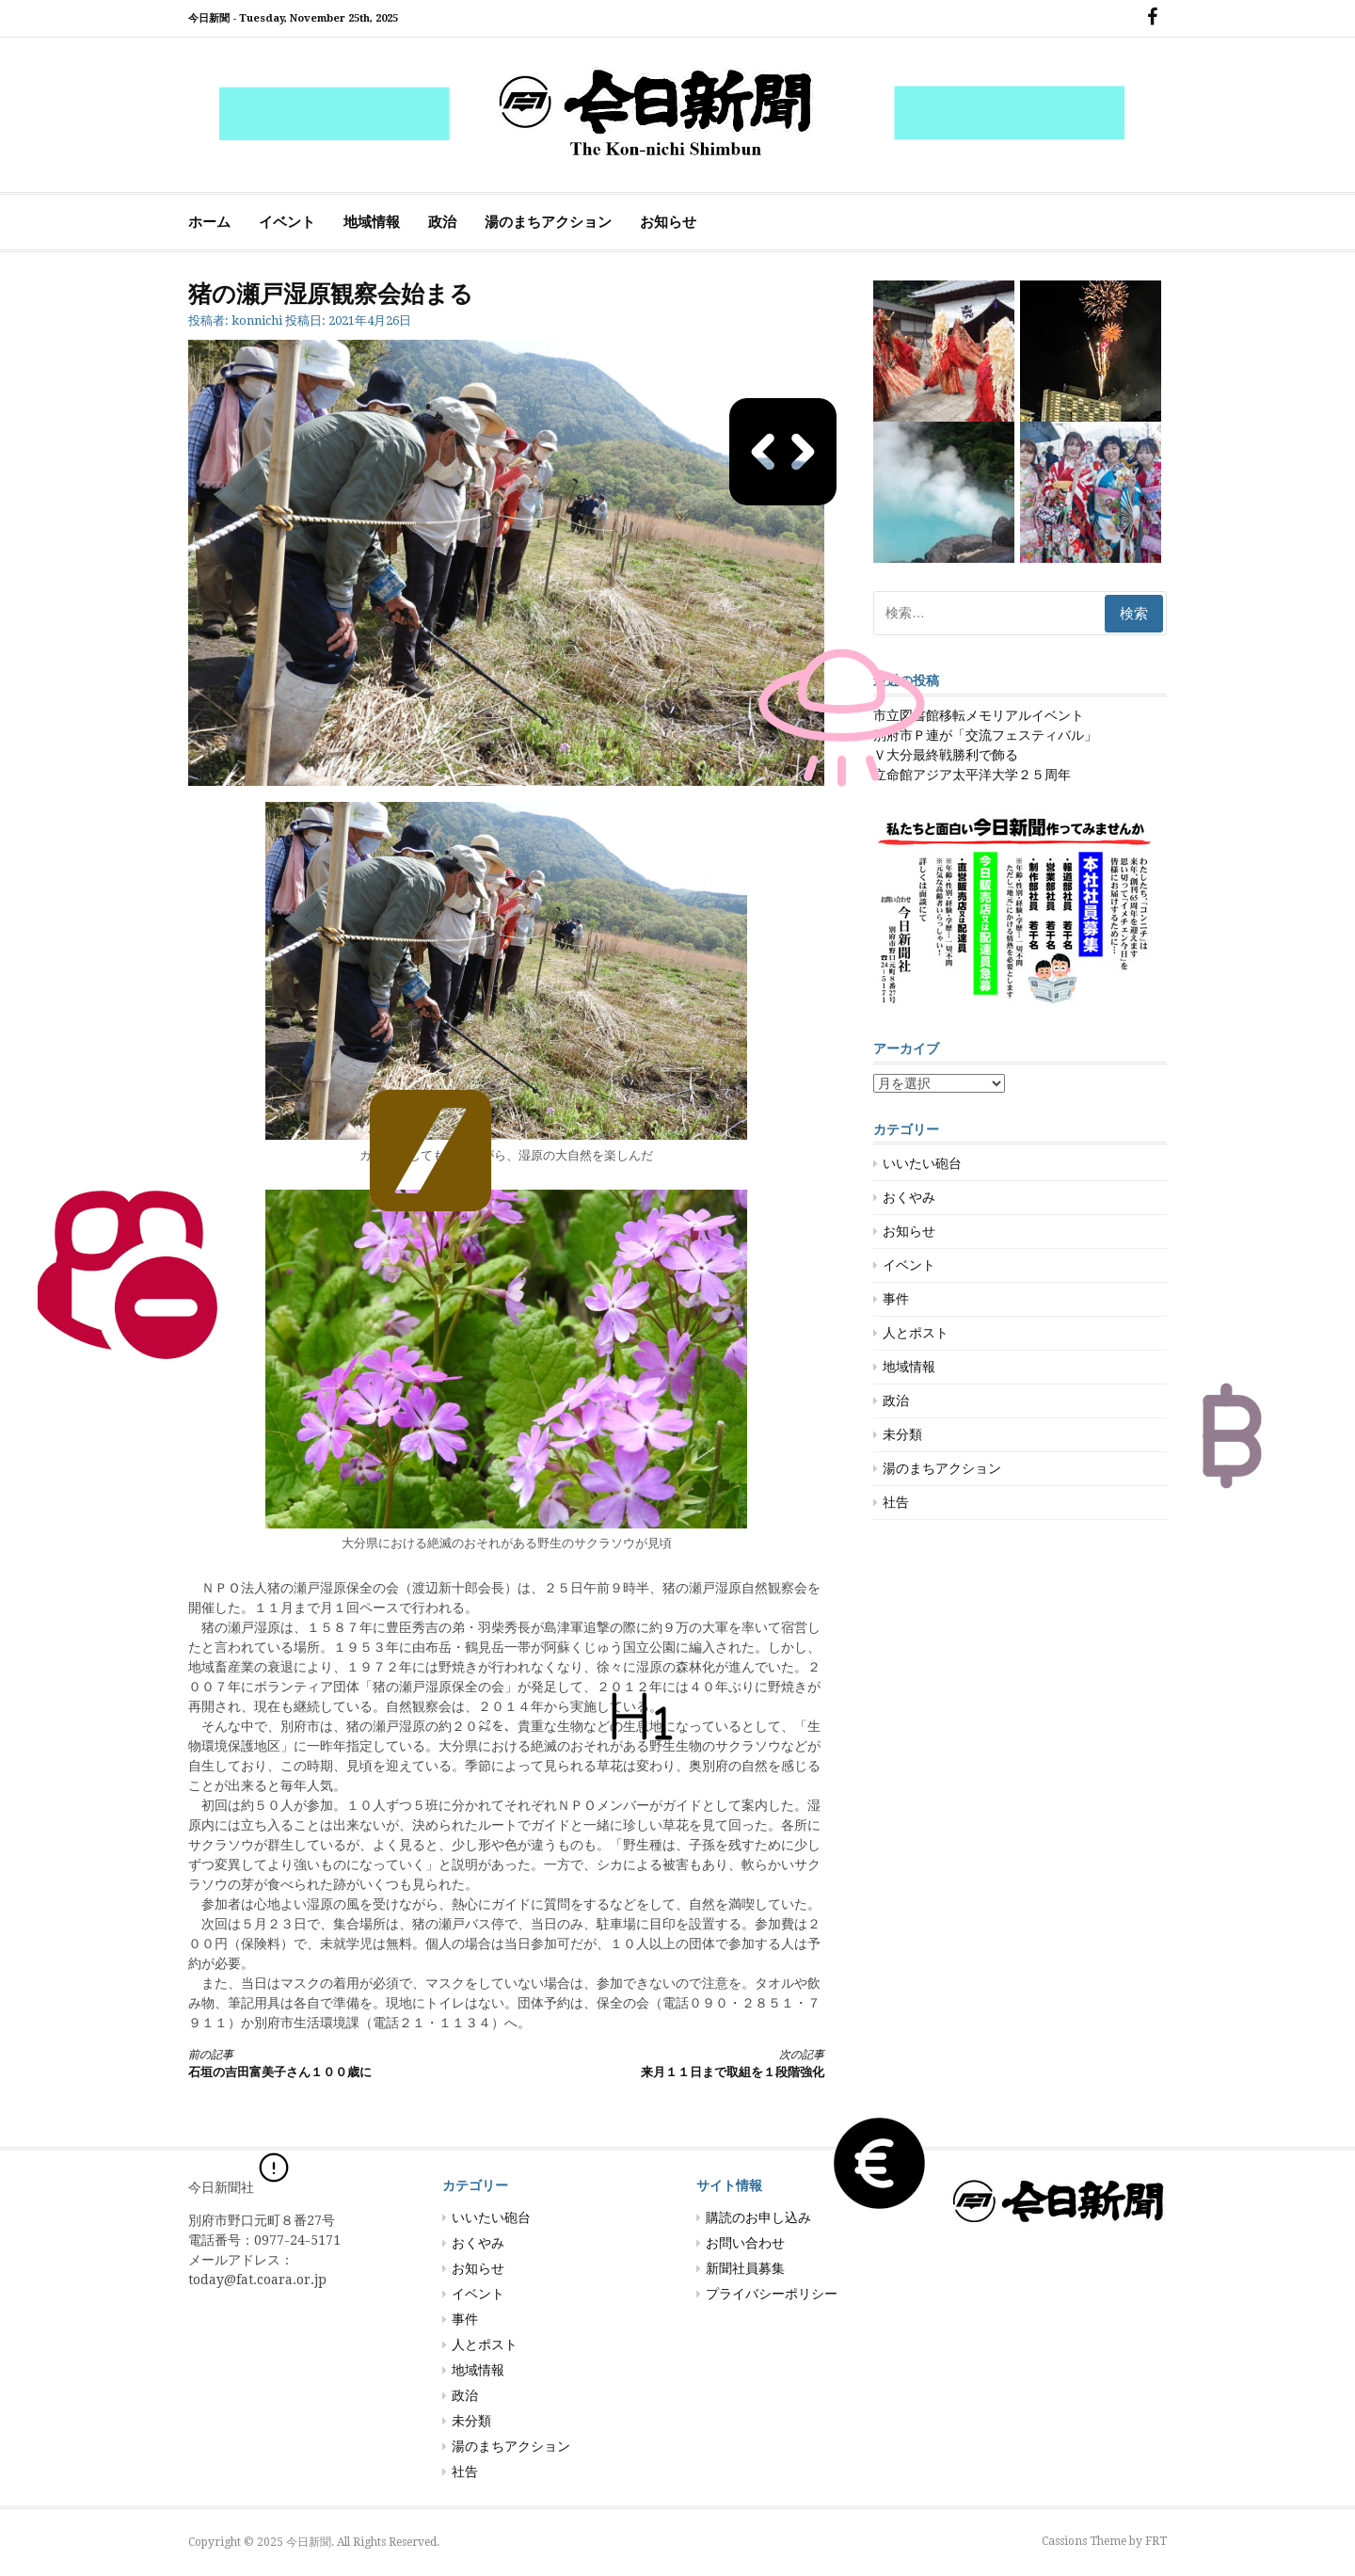 The image size is (1355, 2576). I want to click on view price or amount in euros, so click(879, 2163).